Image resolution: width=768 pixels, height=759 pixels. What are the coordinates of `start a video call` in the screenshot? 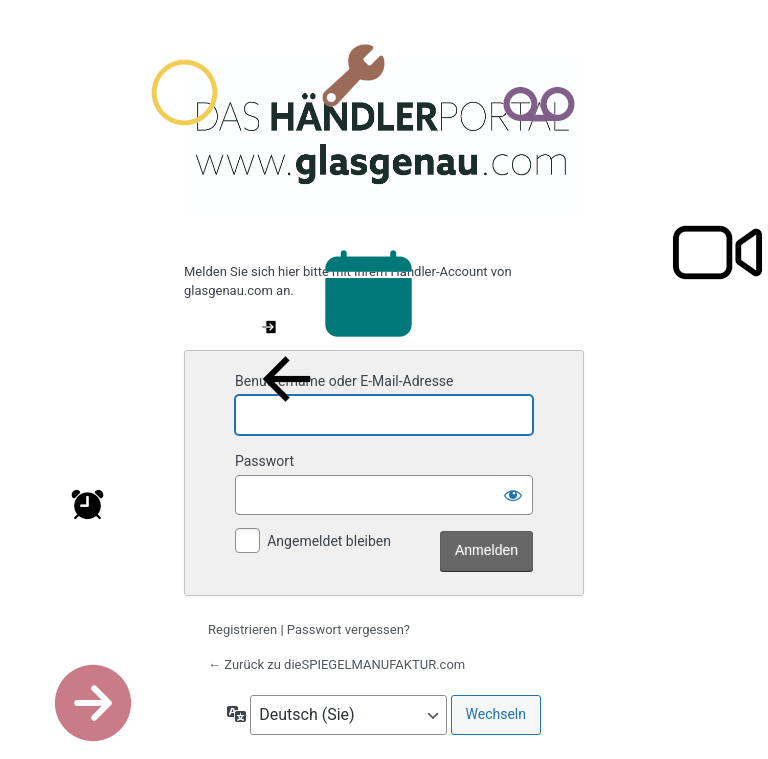 It's located at (717, 252).